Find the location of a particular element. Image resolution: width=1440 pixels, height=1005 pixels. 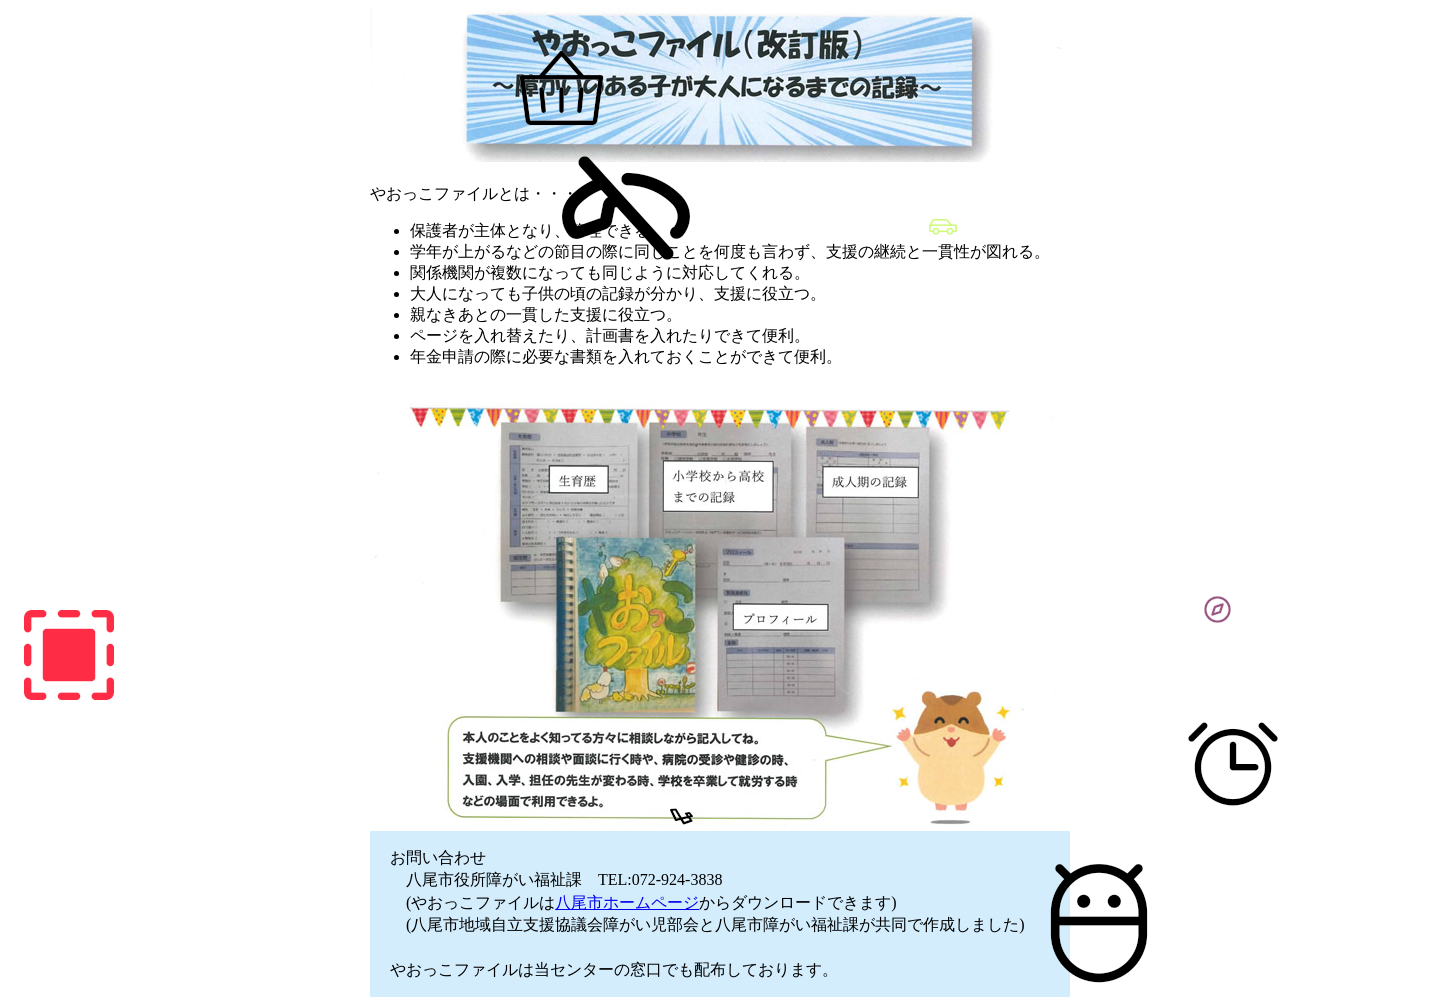

end or reject an incoming call is located at coordinates (626, 208).